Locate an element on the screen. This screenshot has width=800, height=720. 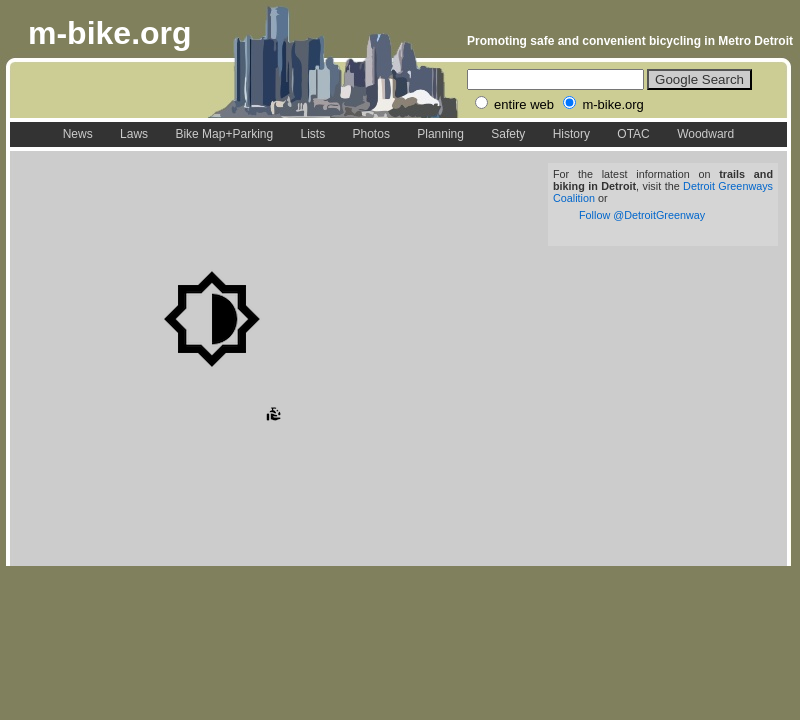
adjust screen brightness level is located at coordinates (212, 319).